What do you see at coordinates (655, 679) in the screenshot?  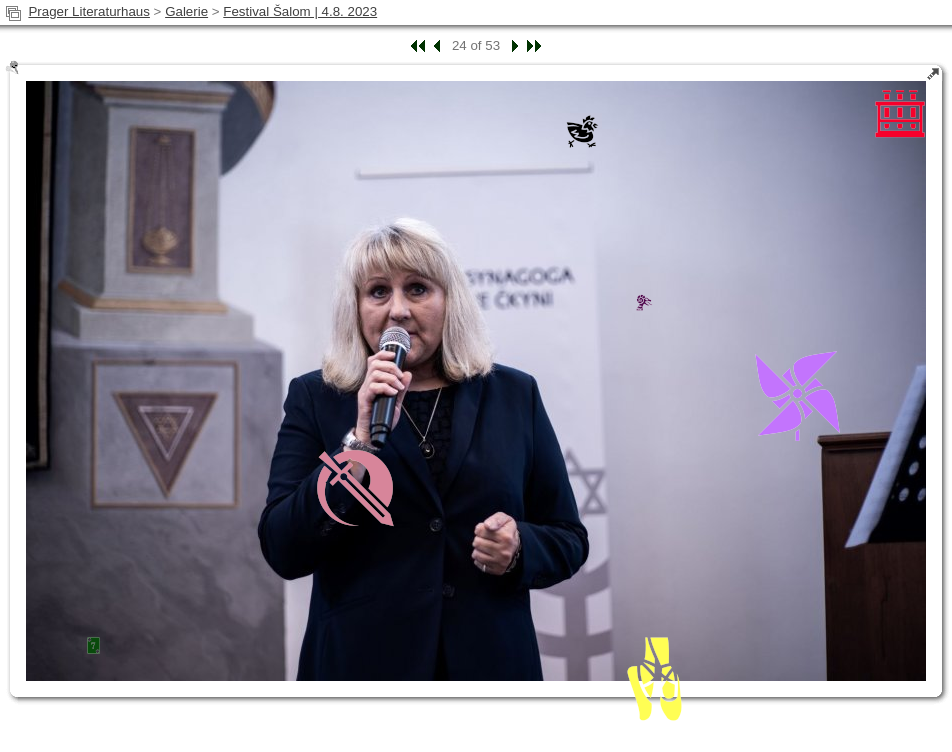 I see `access dance or ballet-related content` at bounding box center [655, 679].